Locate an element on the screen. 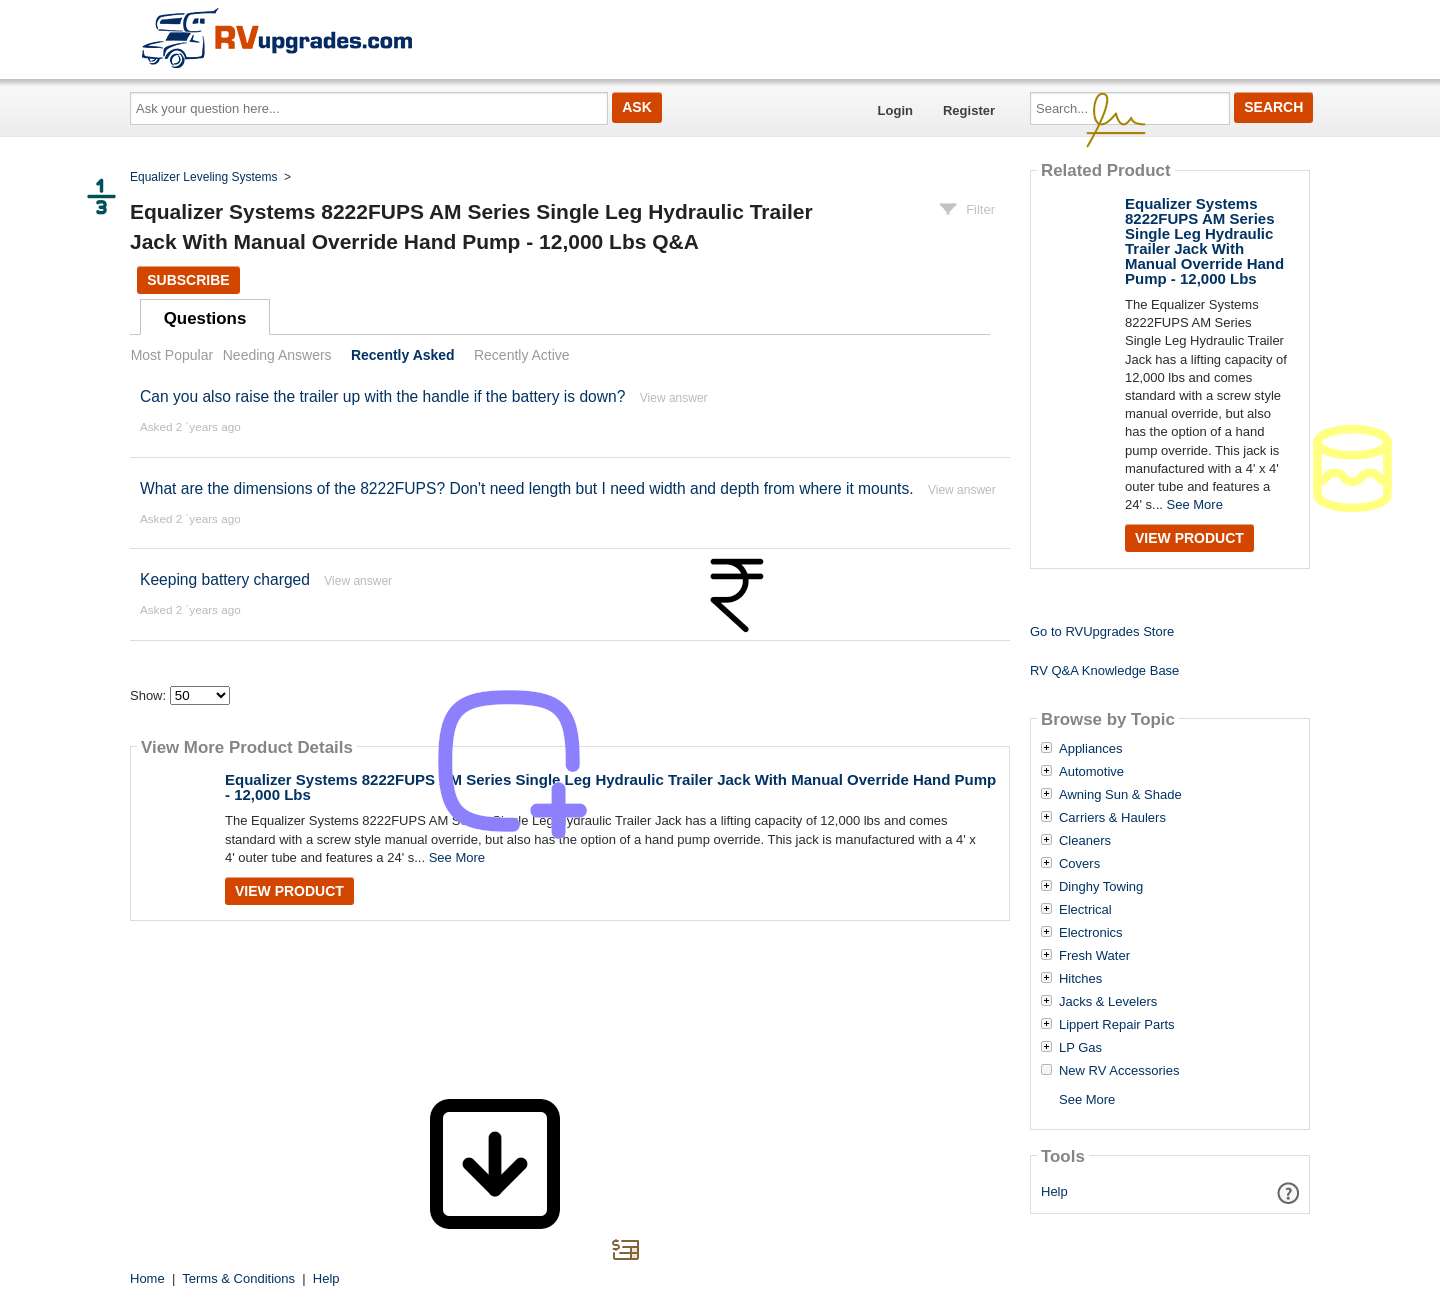 The width and height of the screenshot is (1440, 1308). fraction or division calculation tool is located at coordinates (101, 196).